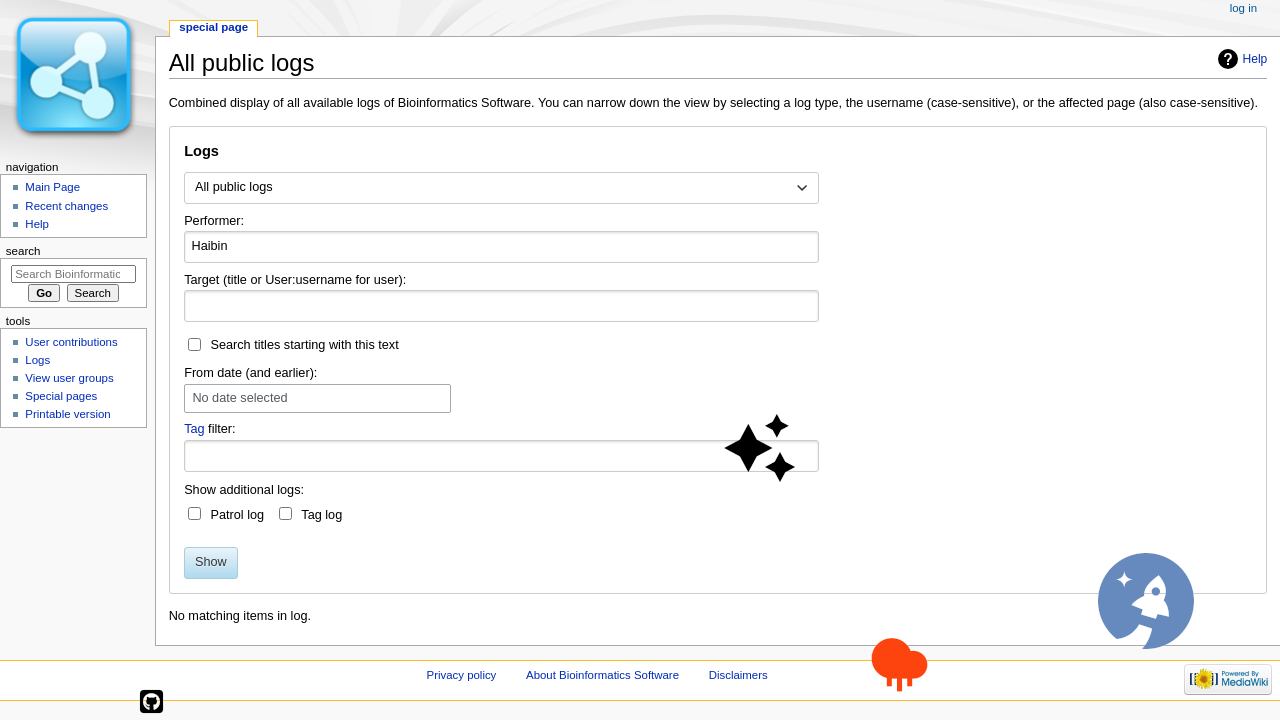  I want to click on indicates heavy rain or showers in weather forecast, so click(899, 663).